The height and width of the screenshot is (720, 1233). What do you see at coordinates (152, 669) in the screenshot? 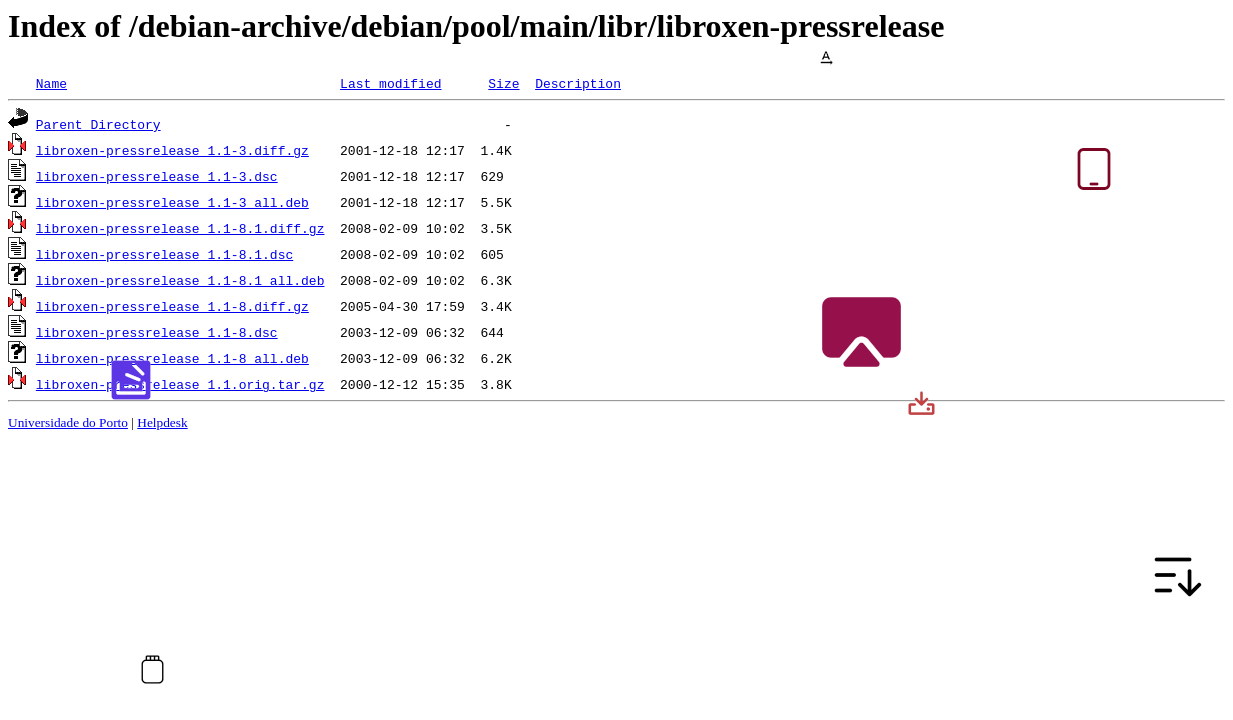
I see `store or save items to a collection` at bounding box center [152, 669].